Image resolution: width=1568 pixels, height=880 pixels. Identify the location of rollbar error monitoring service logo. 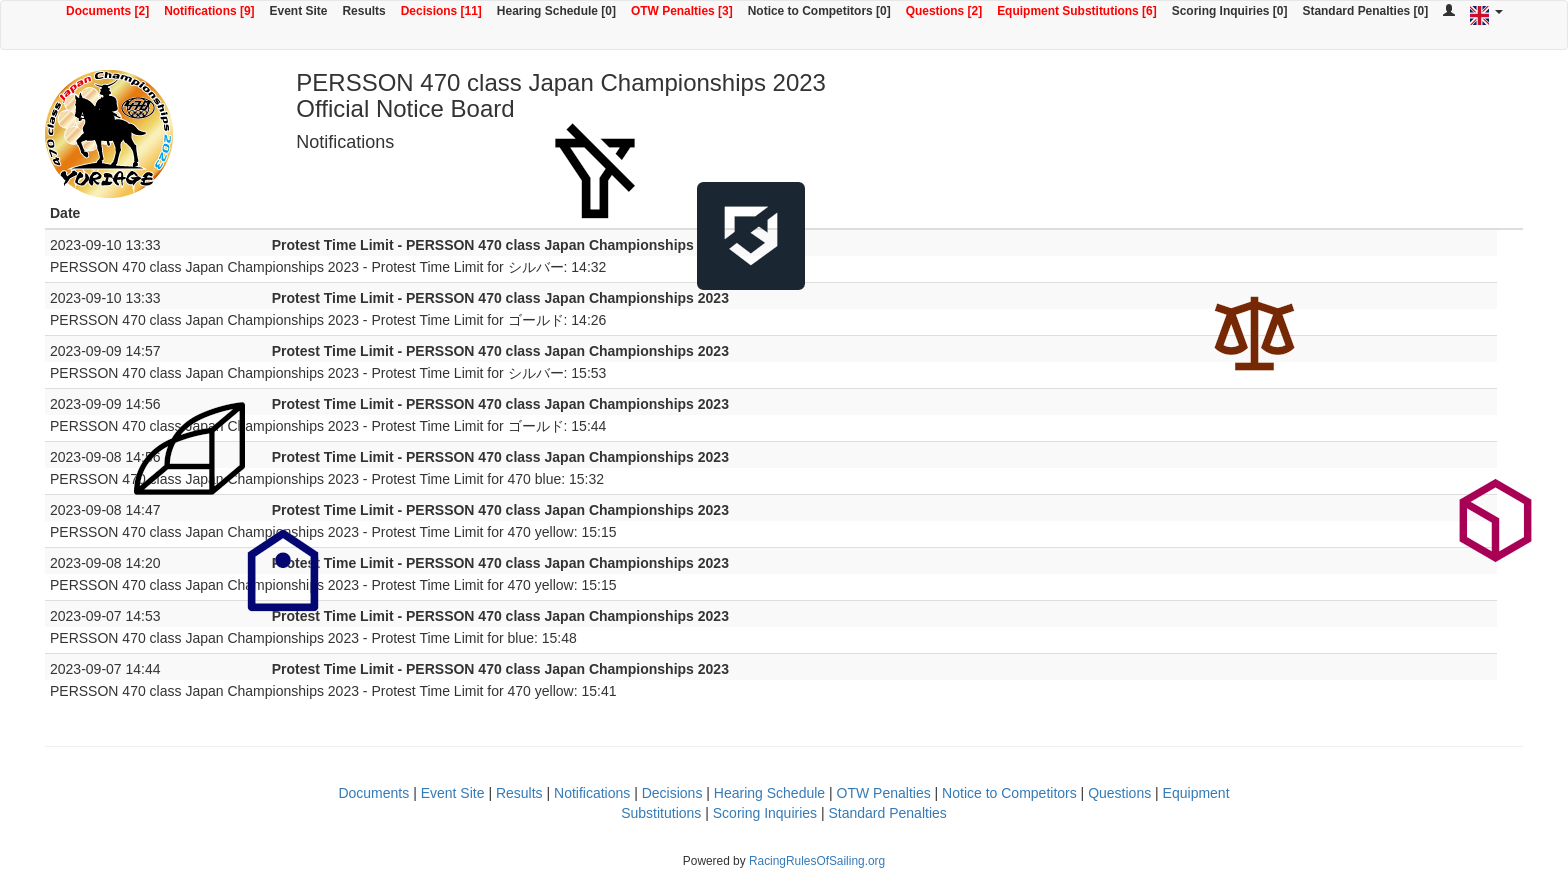
(189, 448).